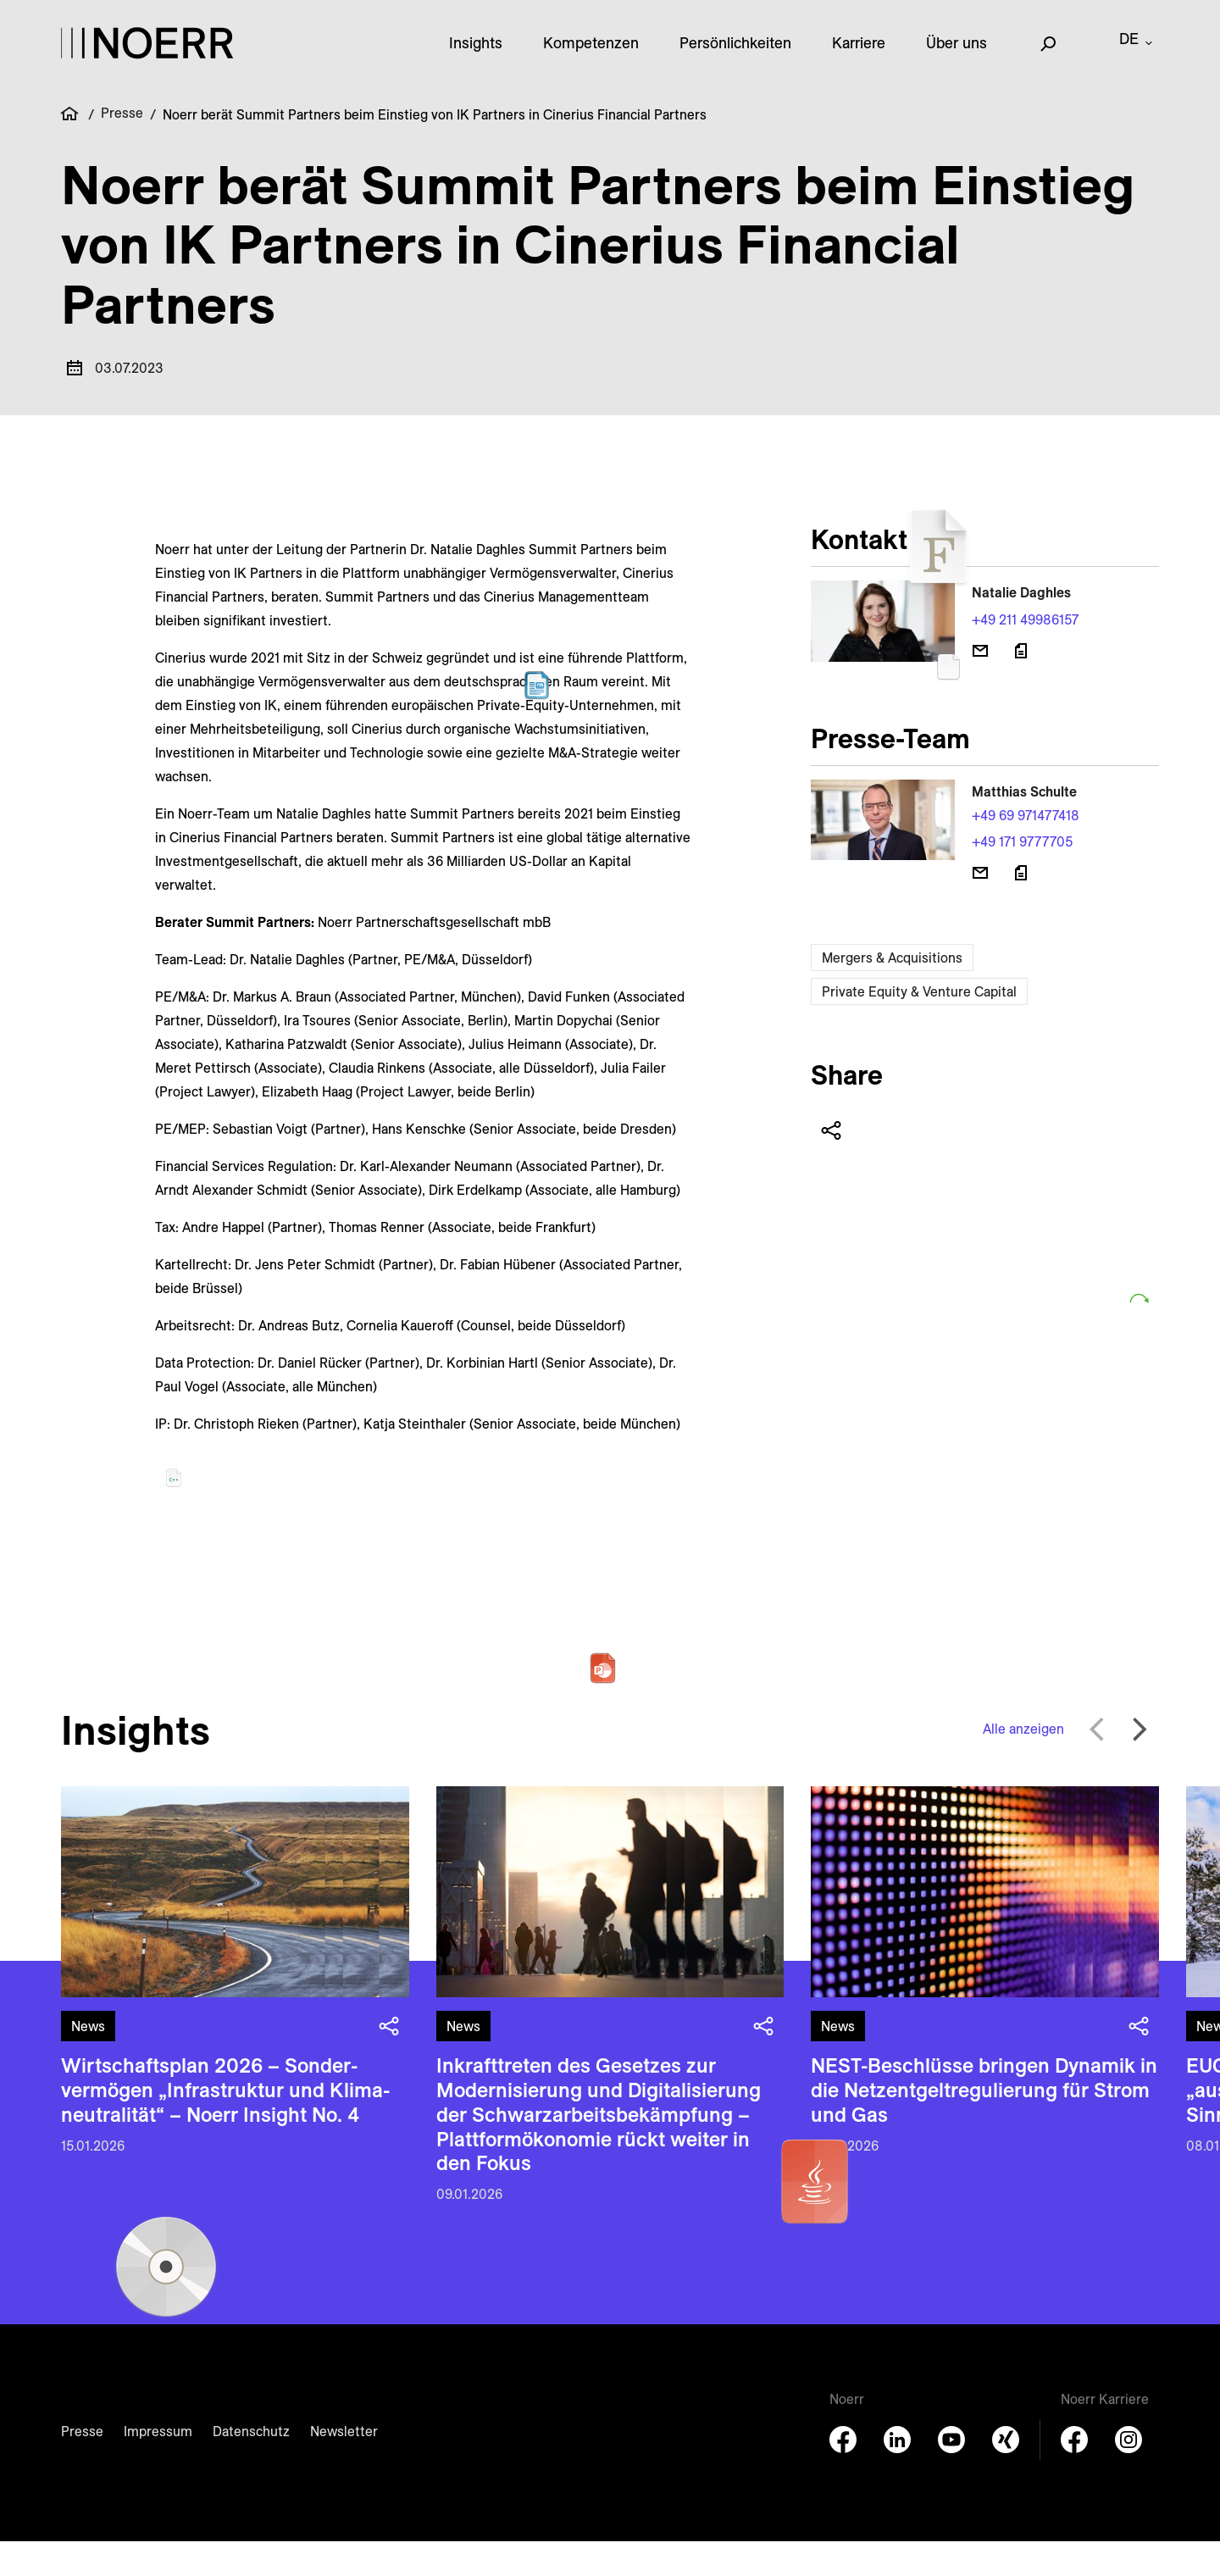 This screenshot has height=2576, width=1220. I want to click on indicates a java source code file, so click(814, 2181).